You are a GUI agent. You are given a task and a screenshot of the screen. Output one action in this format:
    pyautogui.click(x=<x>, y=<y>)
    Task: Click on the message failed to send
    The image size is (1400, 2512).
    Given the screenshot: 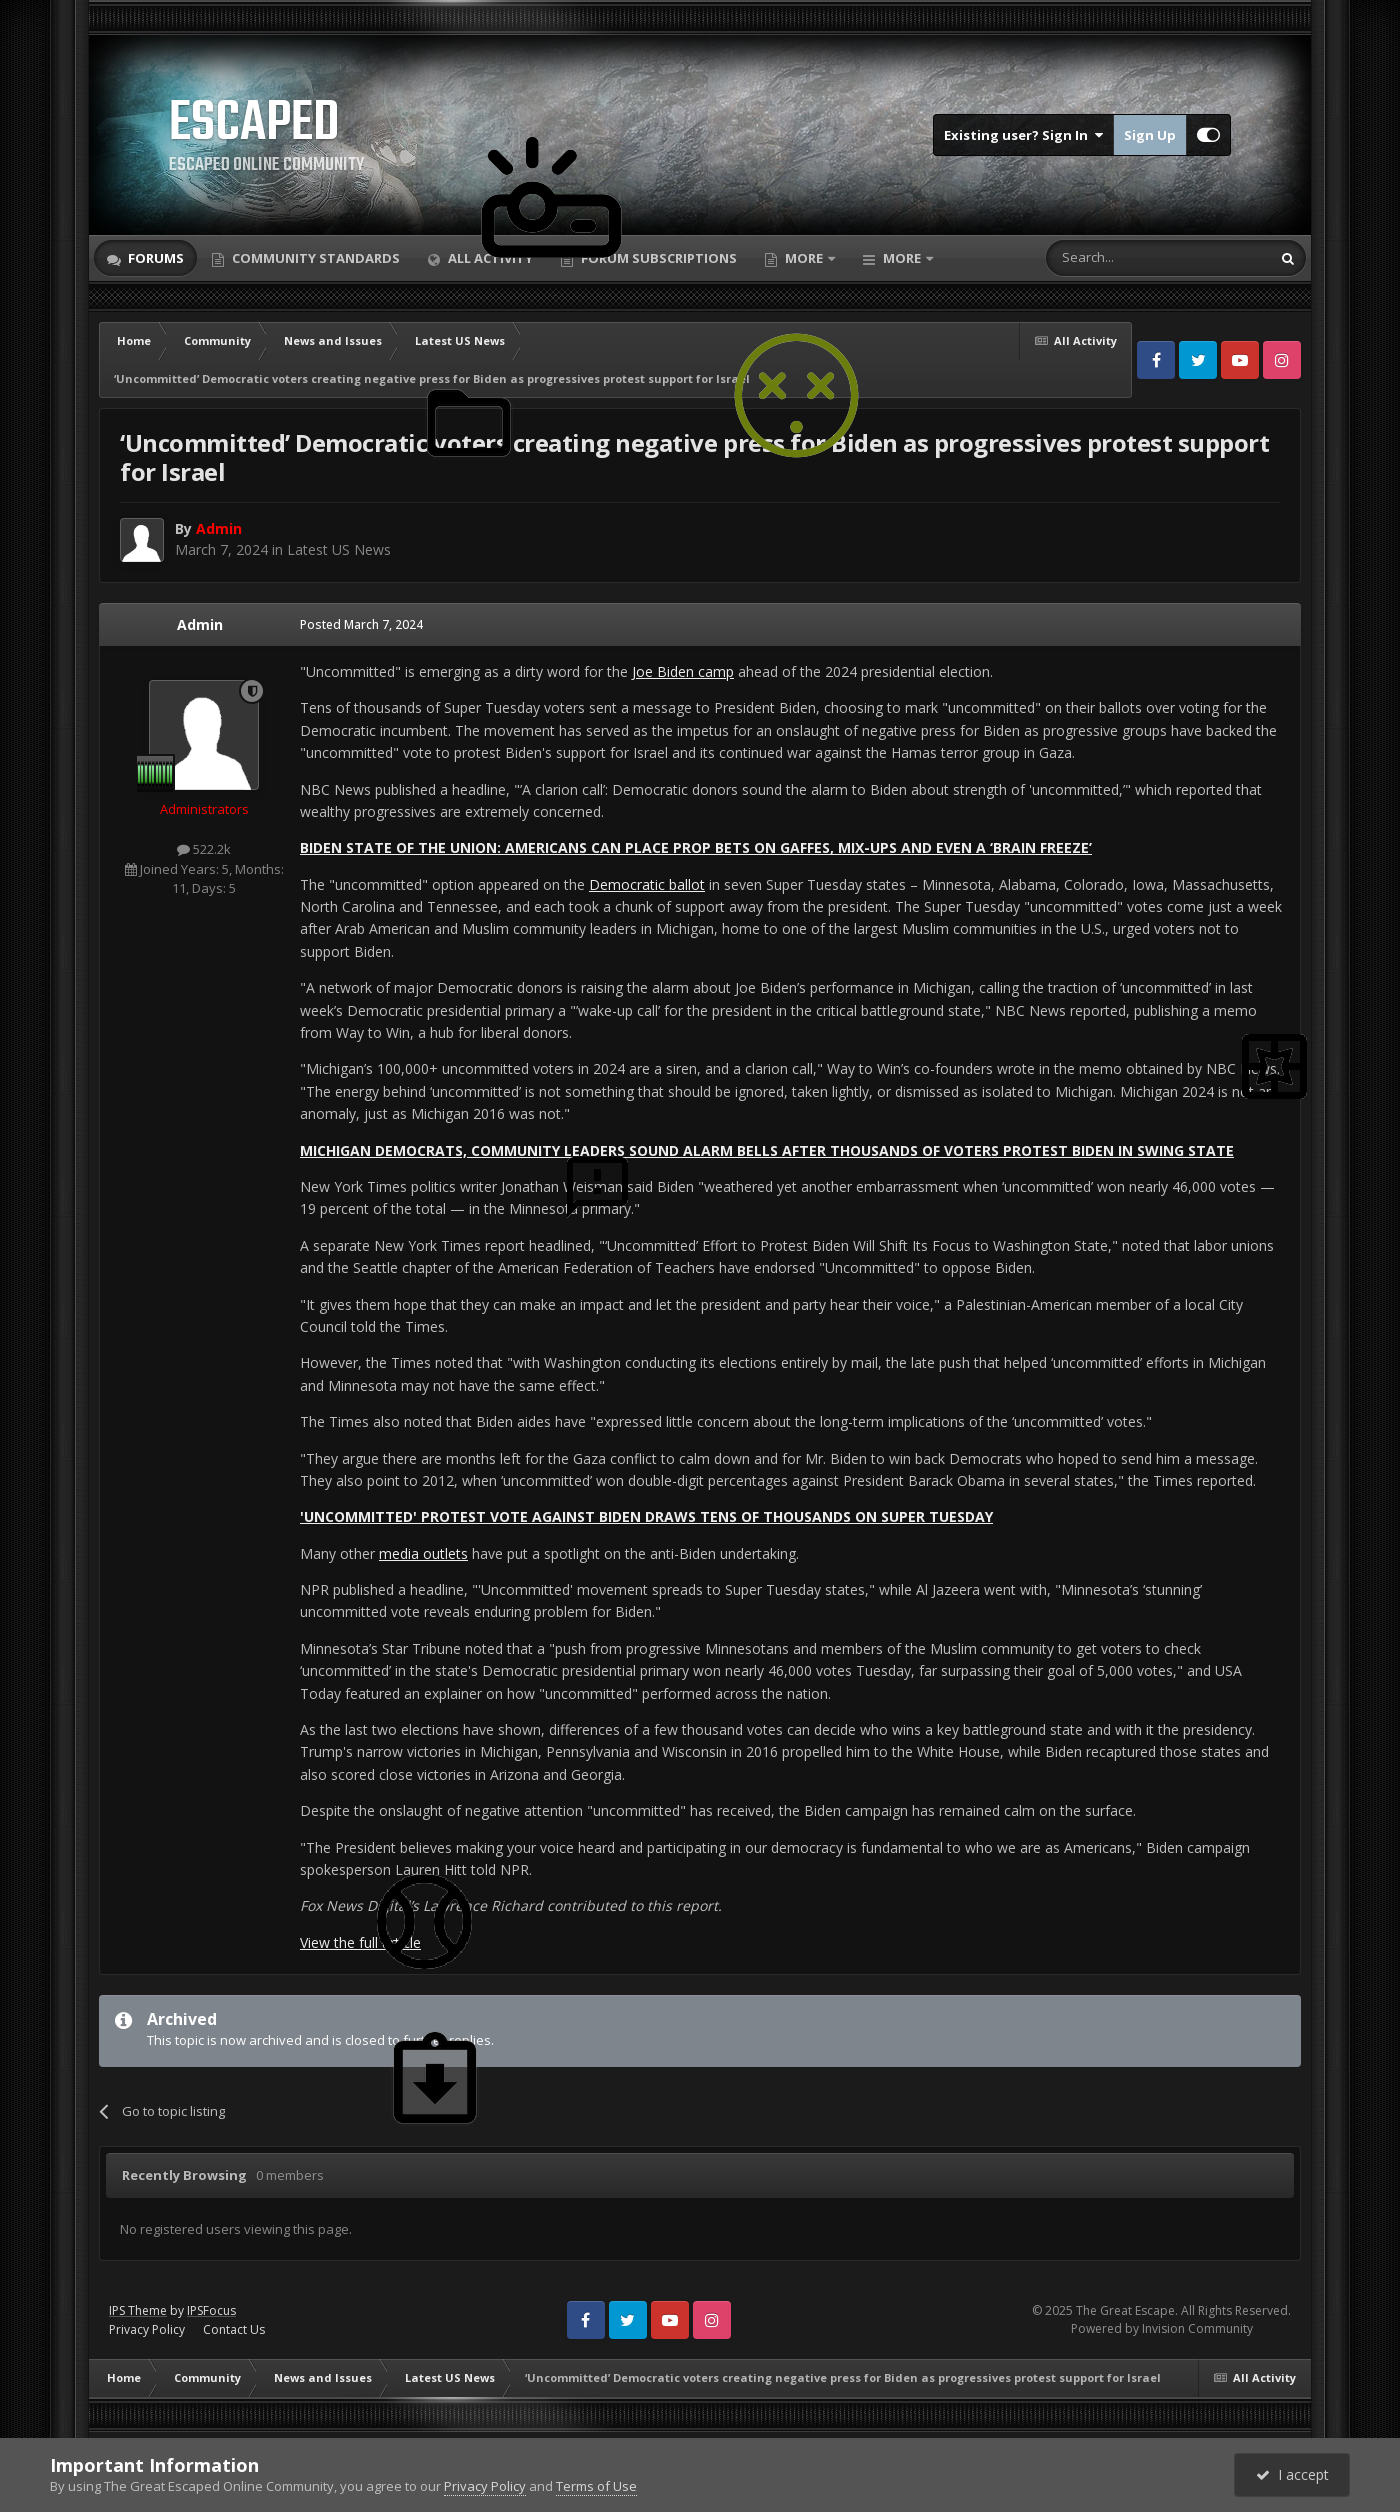 What is the action you would take?
    pyautogui.click(x=597, y=1187)
    